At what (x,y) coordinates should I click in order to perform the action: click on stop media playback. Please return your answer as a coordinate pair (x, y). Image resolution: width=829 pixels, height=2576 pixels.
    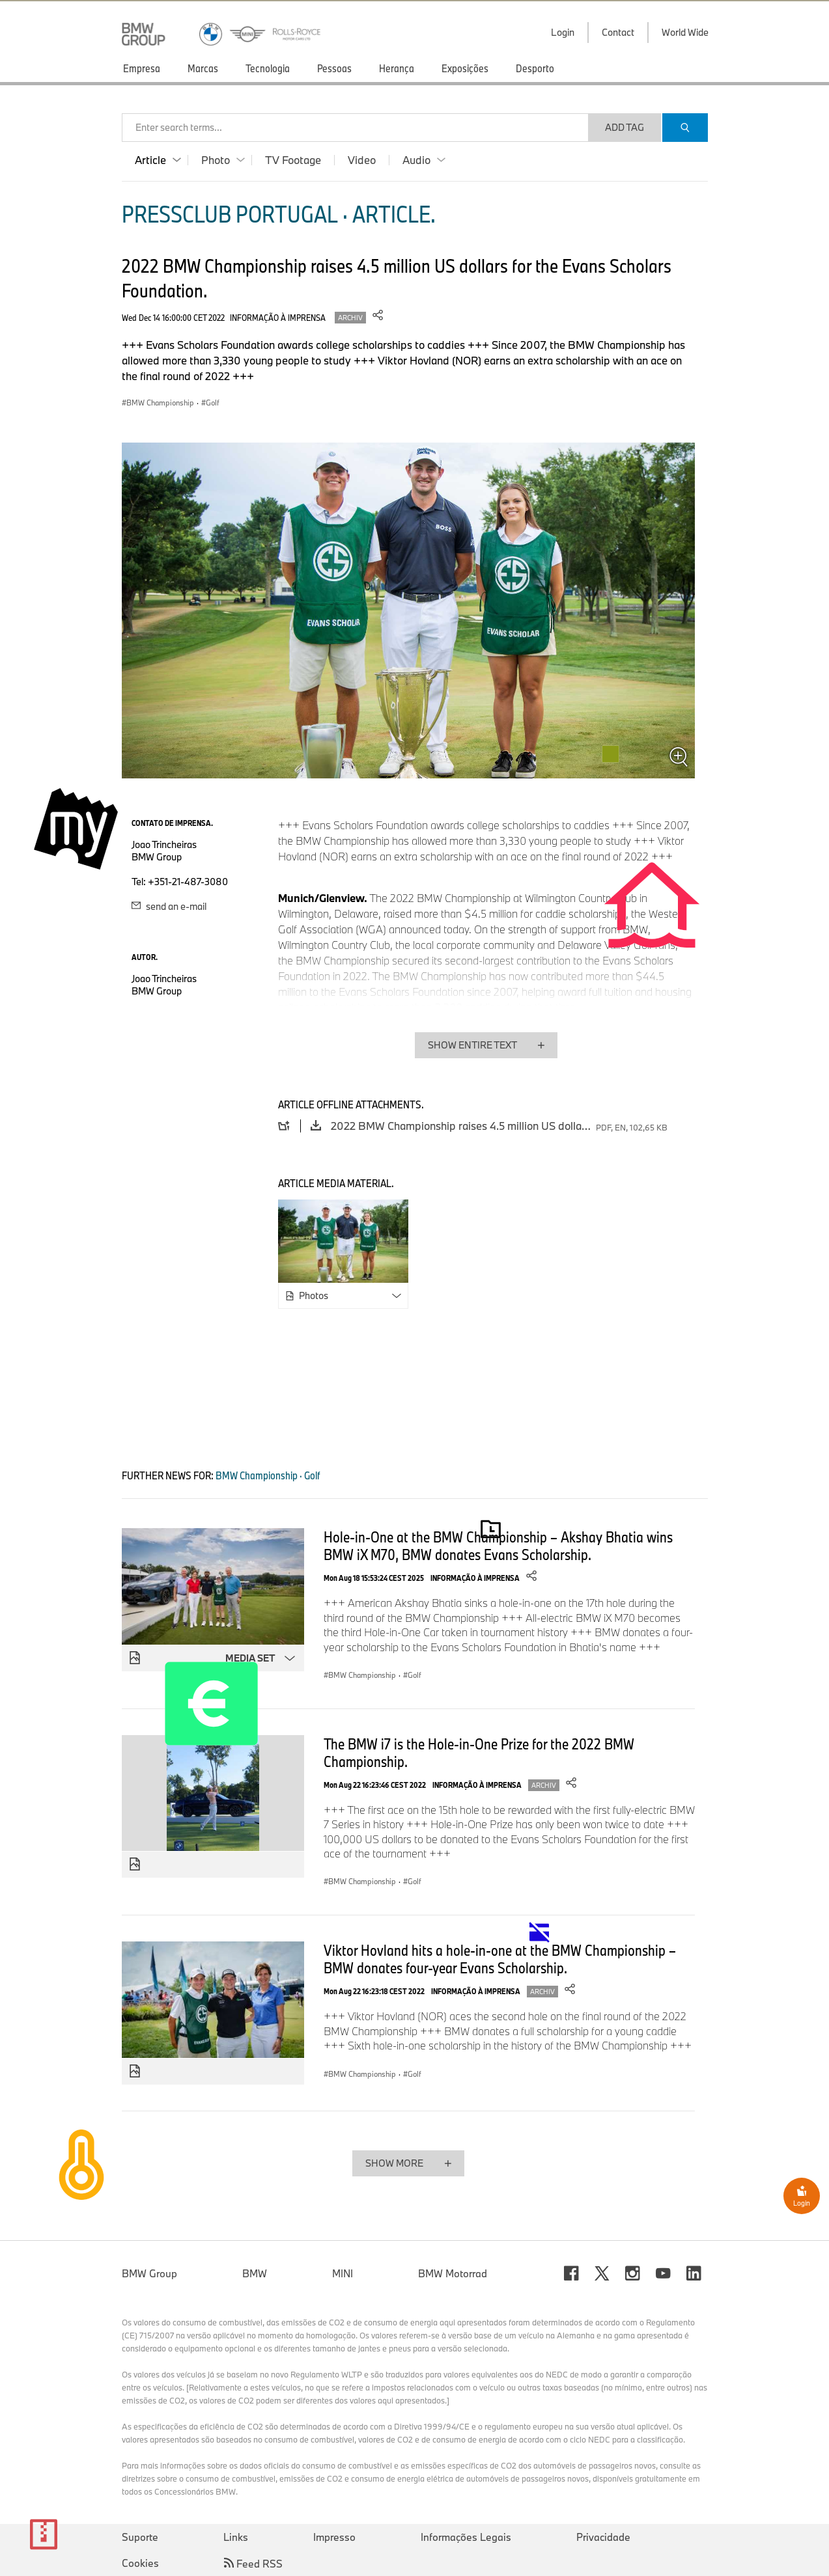
    Looking at the image, I should click on (610, 754).